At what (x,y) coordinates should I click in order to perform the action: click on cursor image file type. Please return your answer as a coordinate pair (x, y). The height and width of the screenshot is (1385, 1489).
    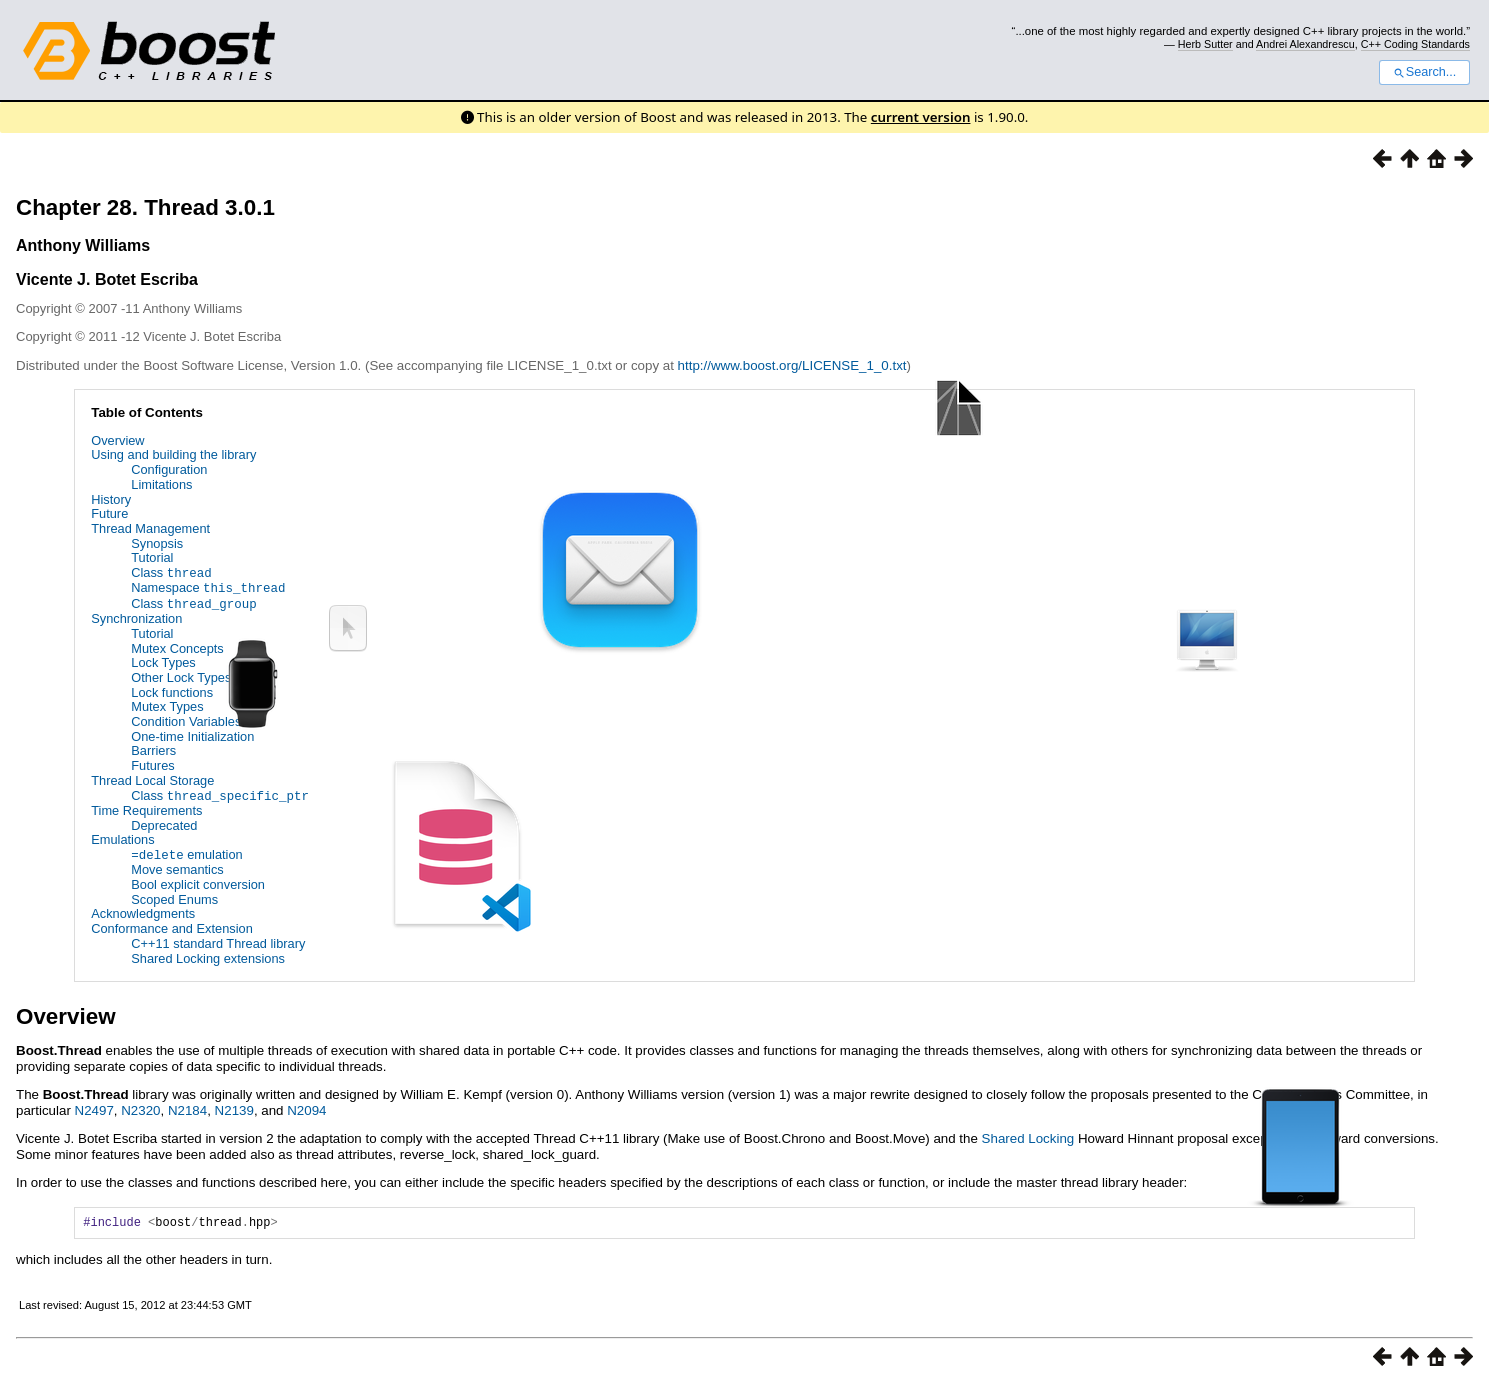
    Looking at the image, I should click on (348, 628).